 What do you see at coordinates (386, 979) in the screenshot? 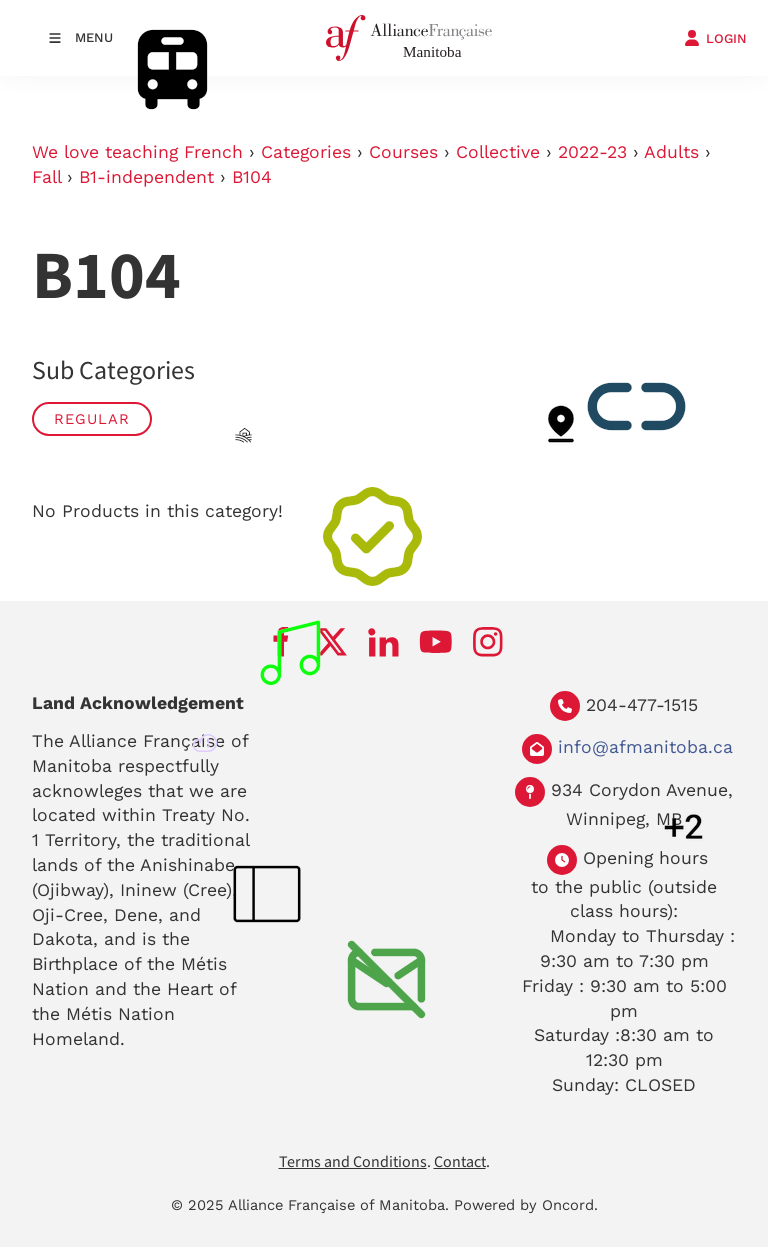
I see `email notifications disabled` at bounding box center [386, 979].